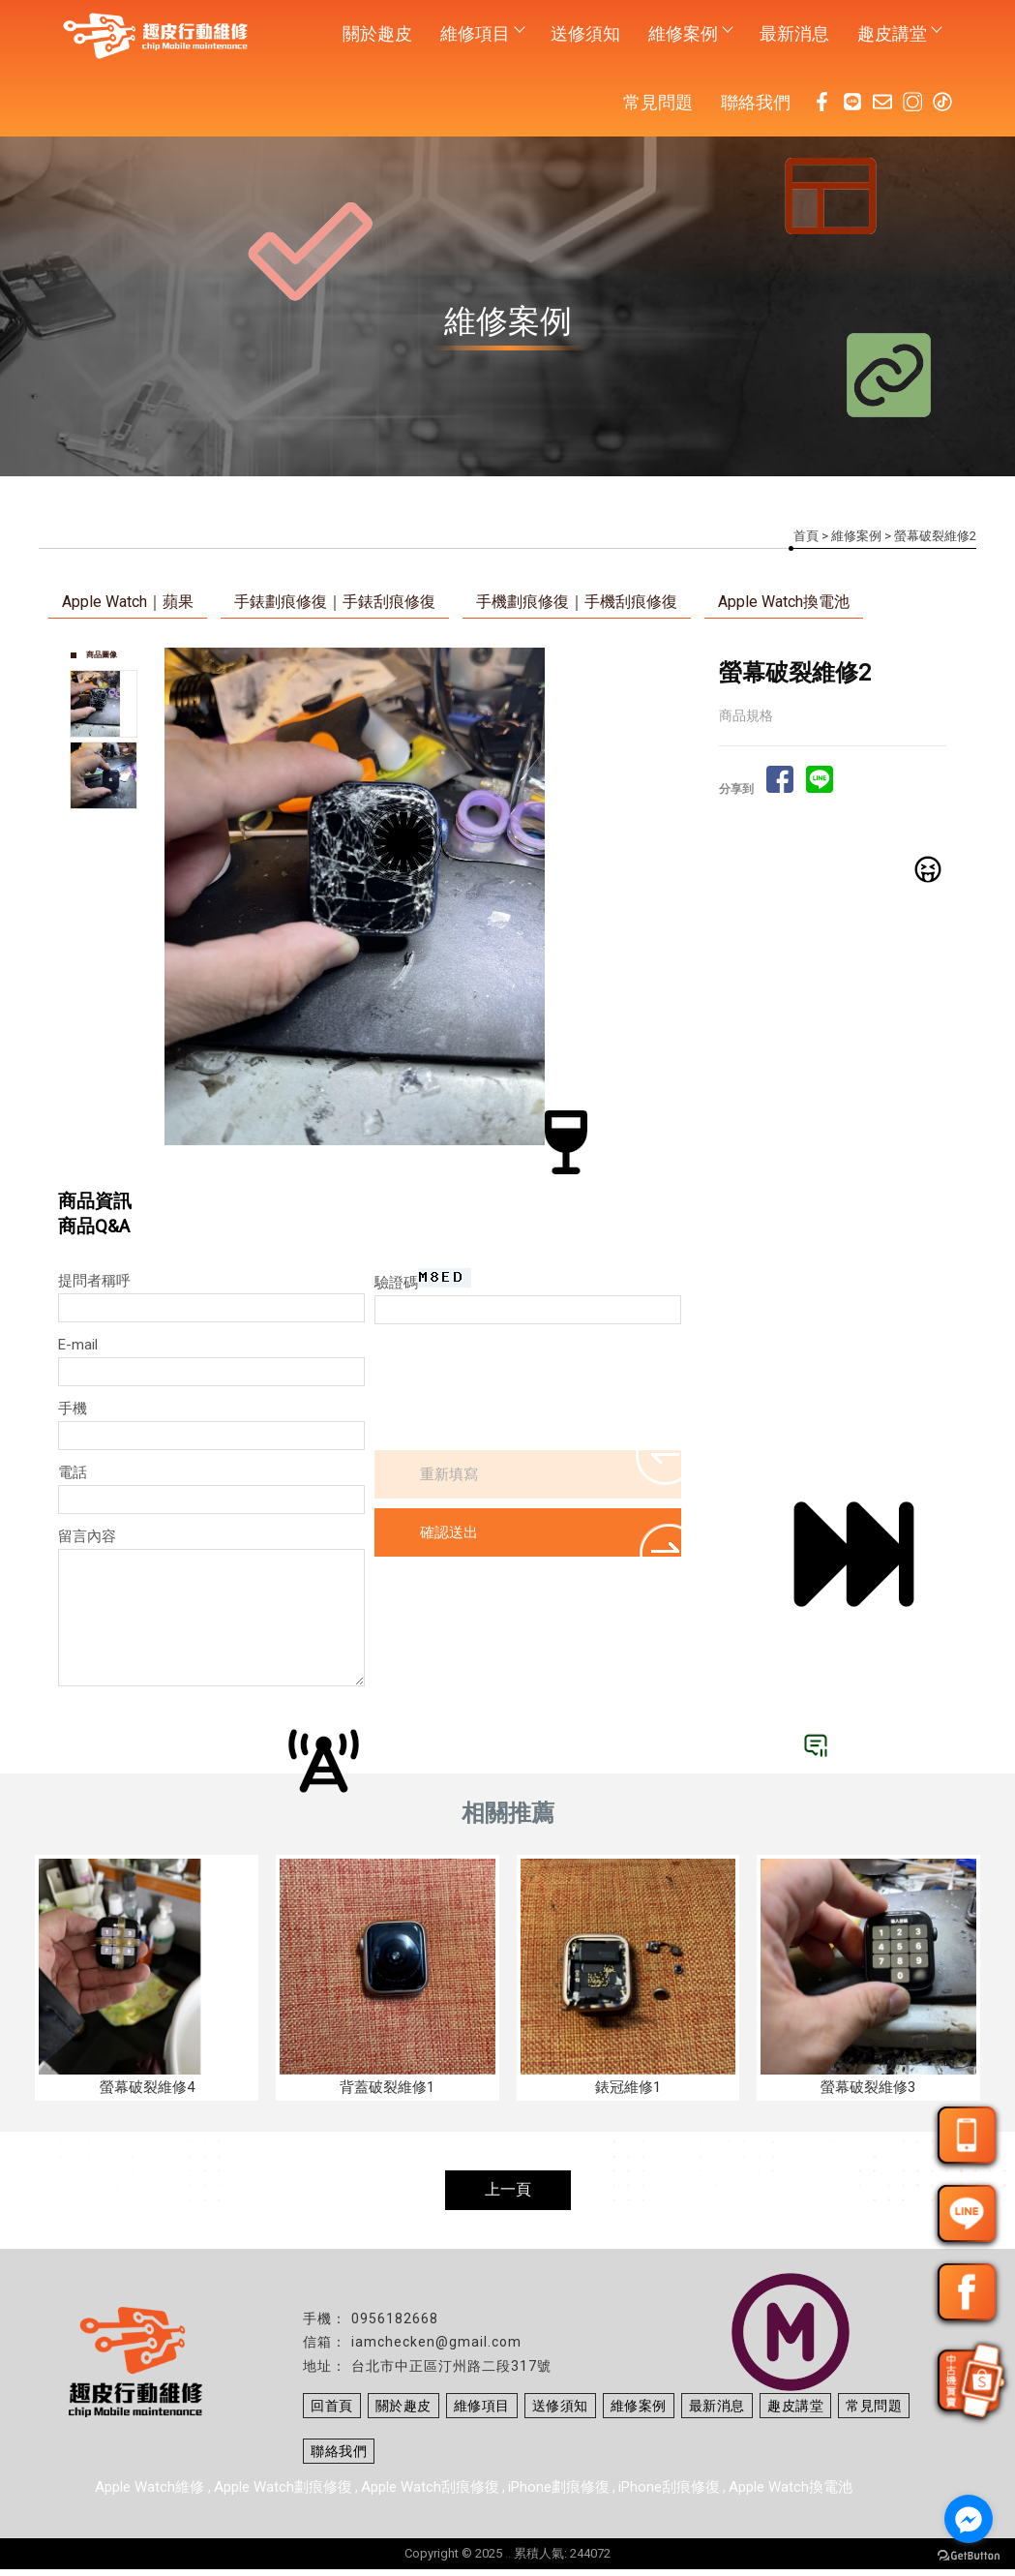 This screenshot has height=2576, width=1015. What do you see at coordinates (566, 1142) in the screenshot?
I see `find nearby wine bars or restaurants` at bounding box center [566, 1142].